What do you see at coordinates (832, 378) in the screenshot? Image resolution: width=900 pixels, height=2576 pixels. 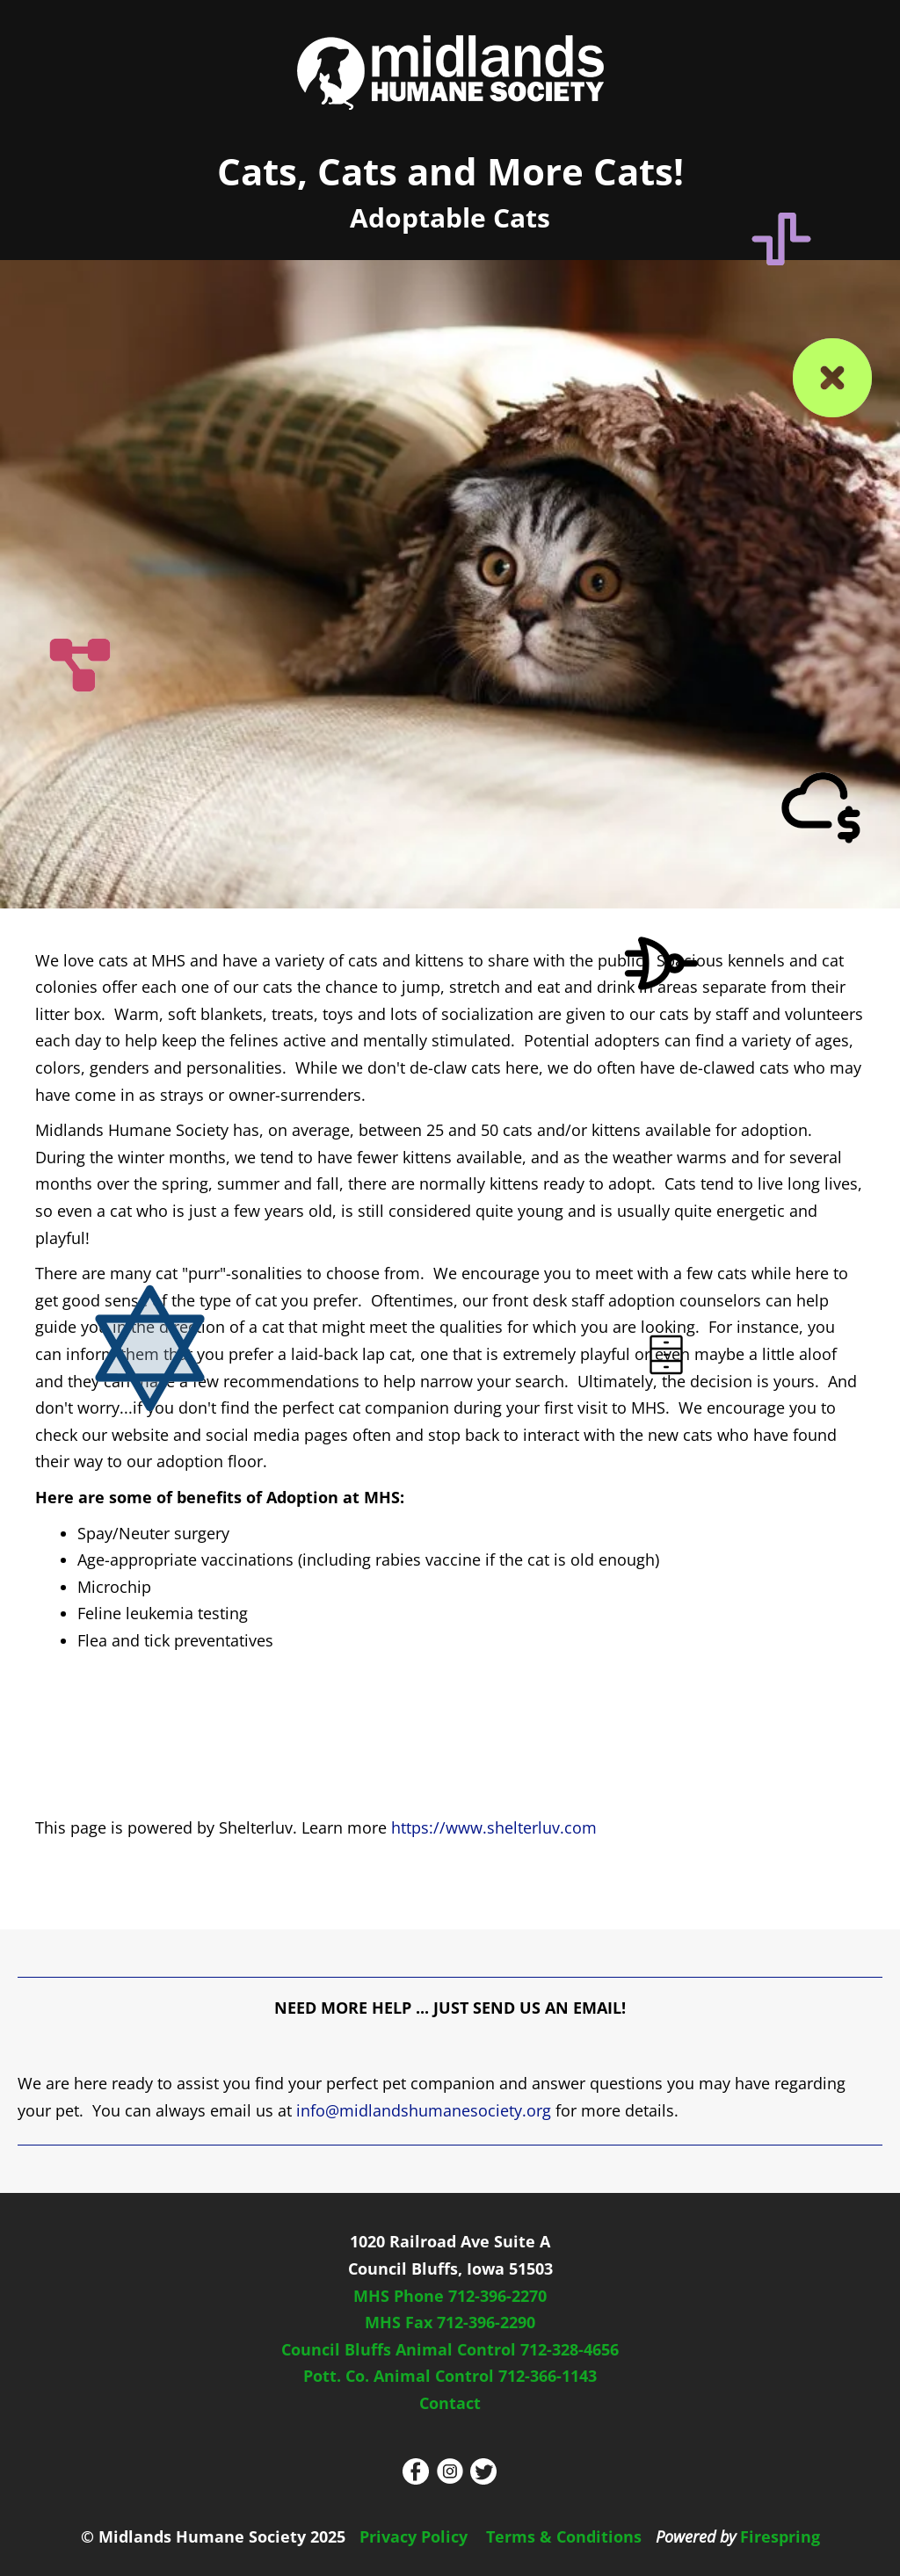 I see `close or dismiss a dialog` at bounding box center [832, 378].